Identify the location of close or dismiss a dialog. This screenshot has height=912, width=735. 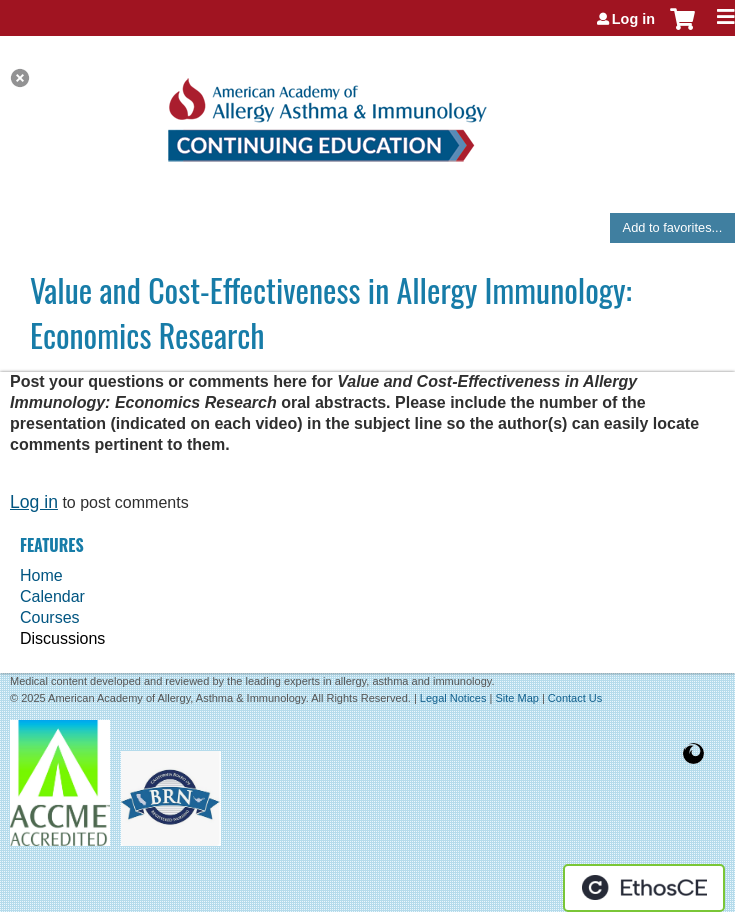
(20, 78).